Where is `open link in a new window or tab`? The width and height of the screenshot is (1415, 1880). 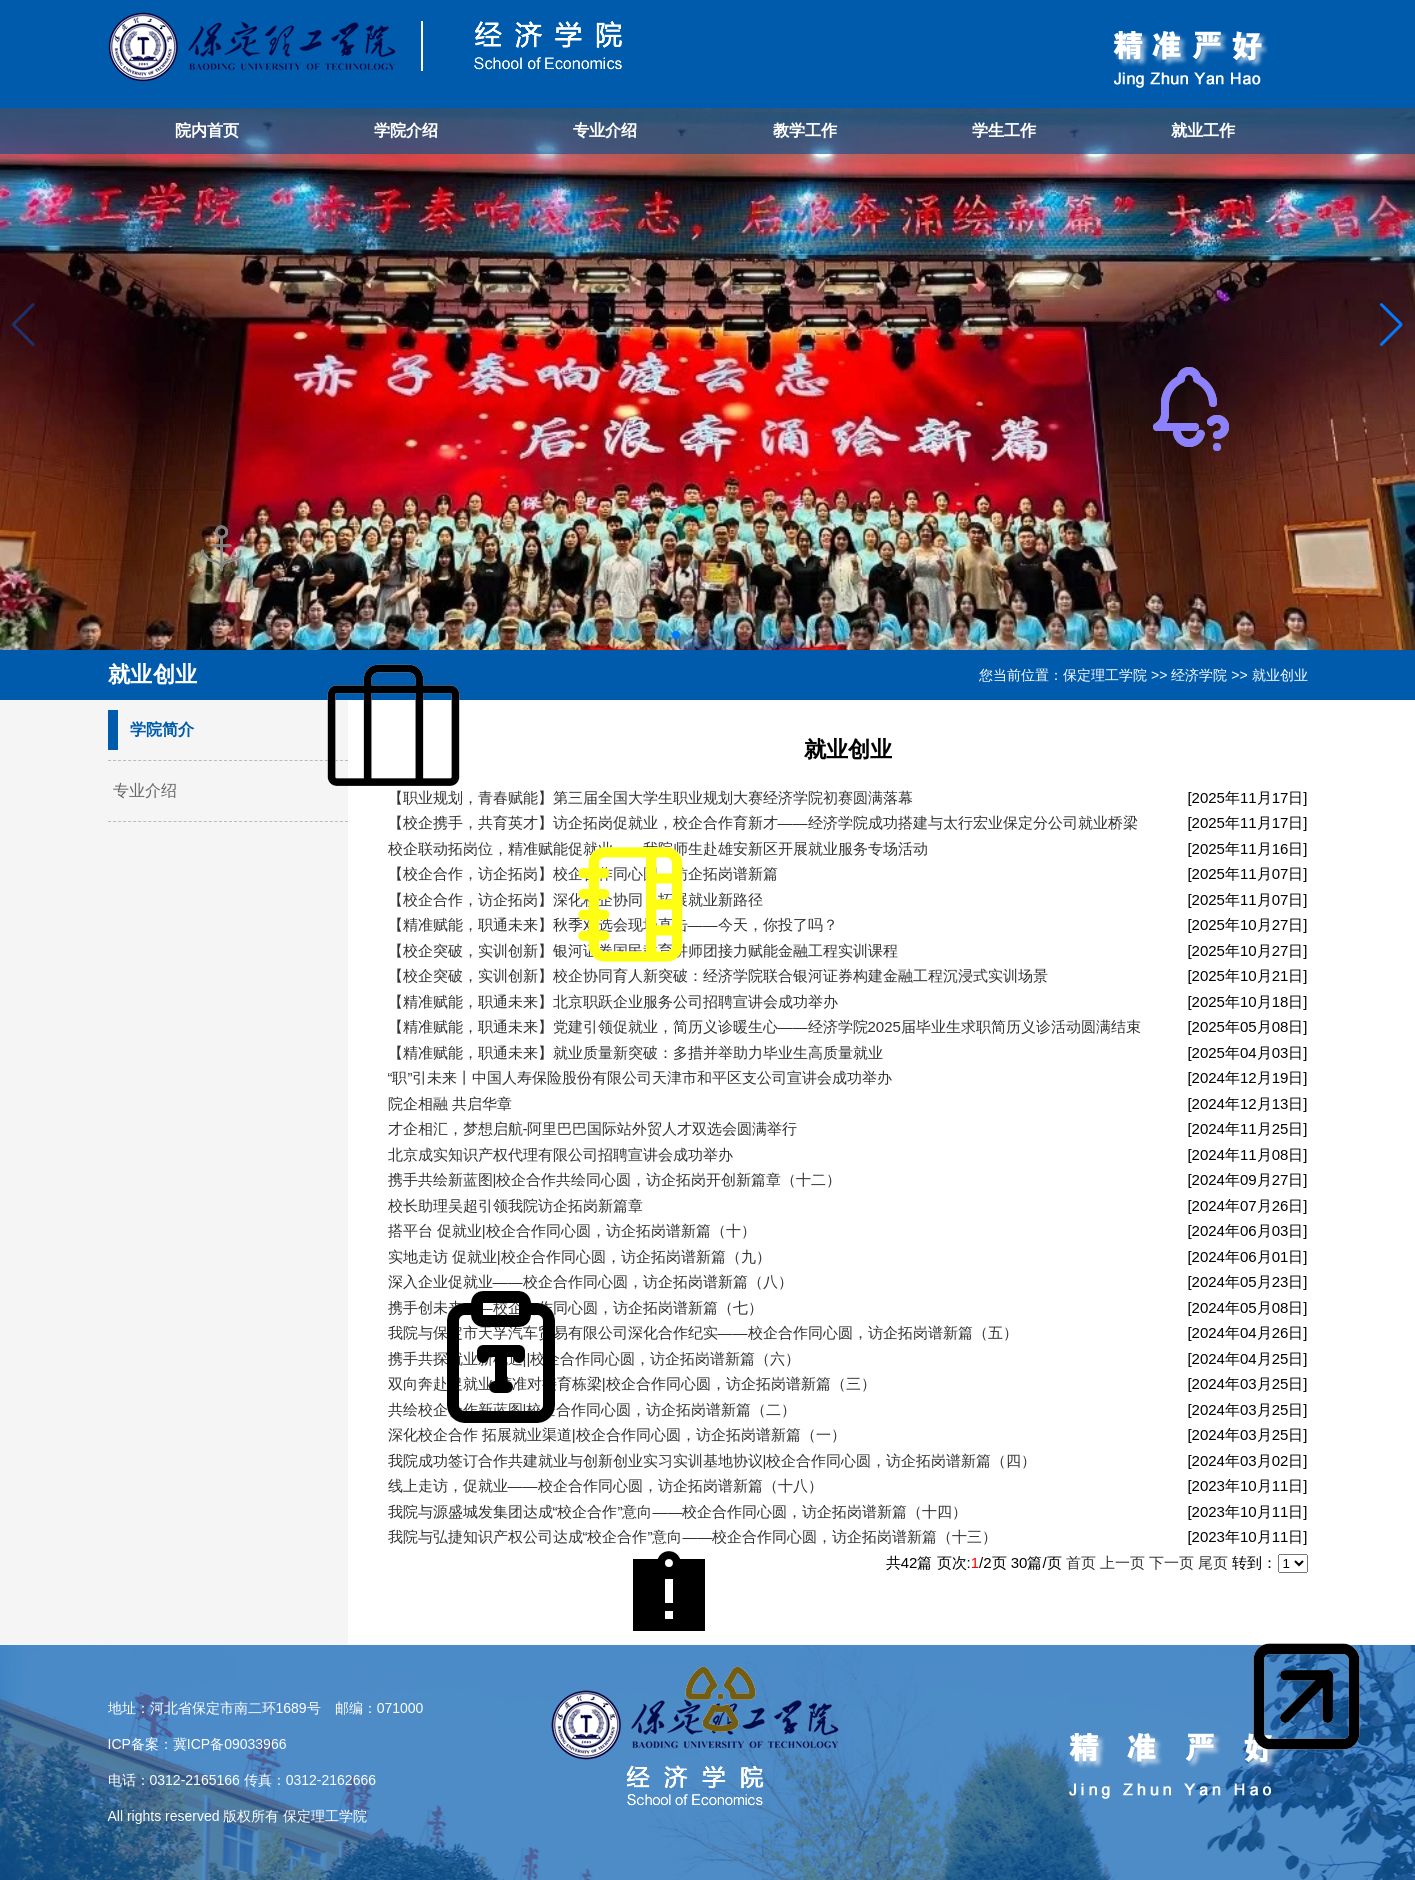 open link in a new window or tab is located at coordinates (1306, 1696).